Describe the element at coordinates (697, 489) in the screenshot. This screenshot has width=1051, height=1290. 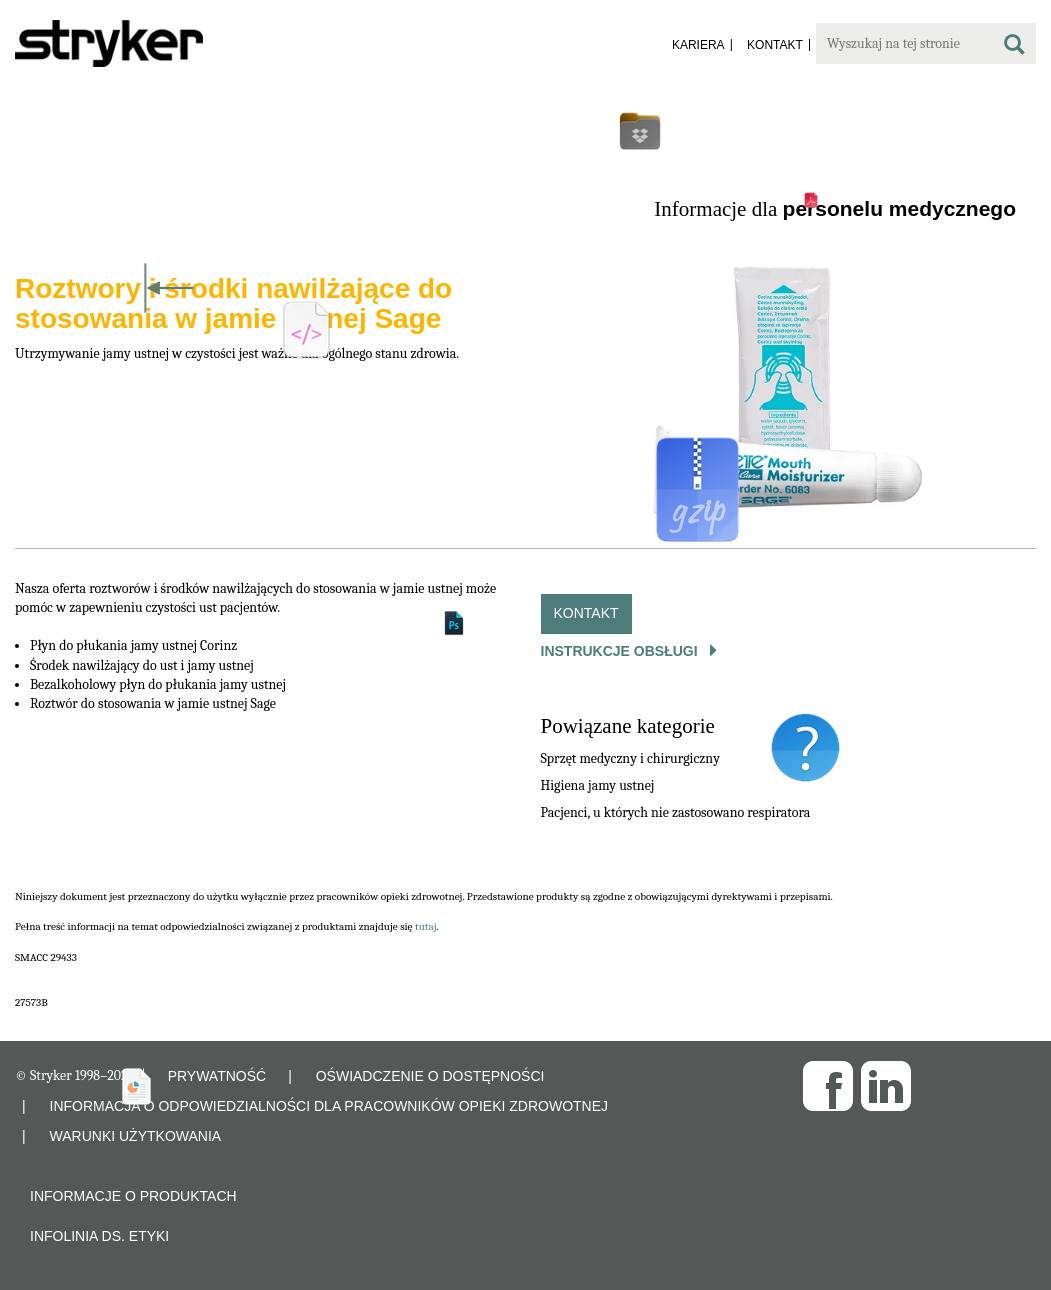
I see `a gzip compressed archive file` at that location.